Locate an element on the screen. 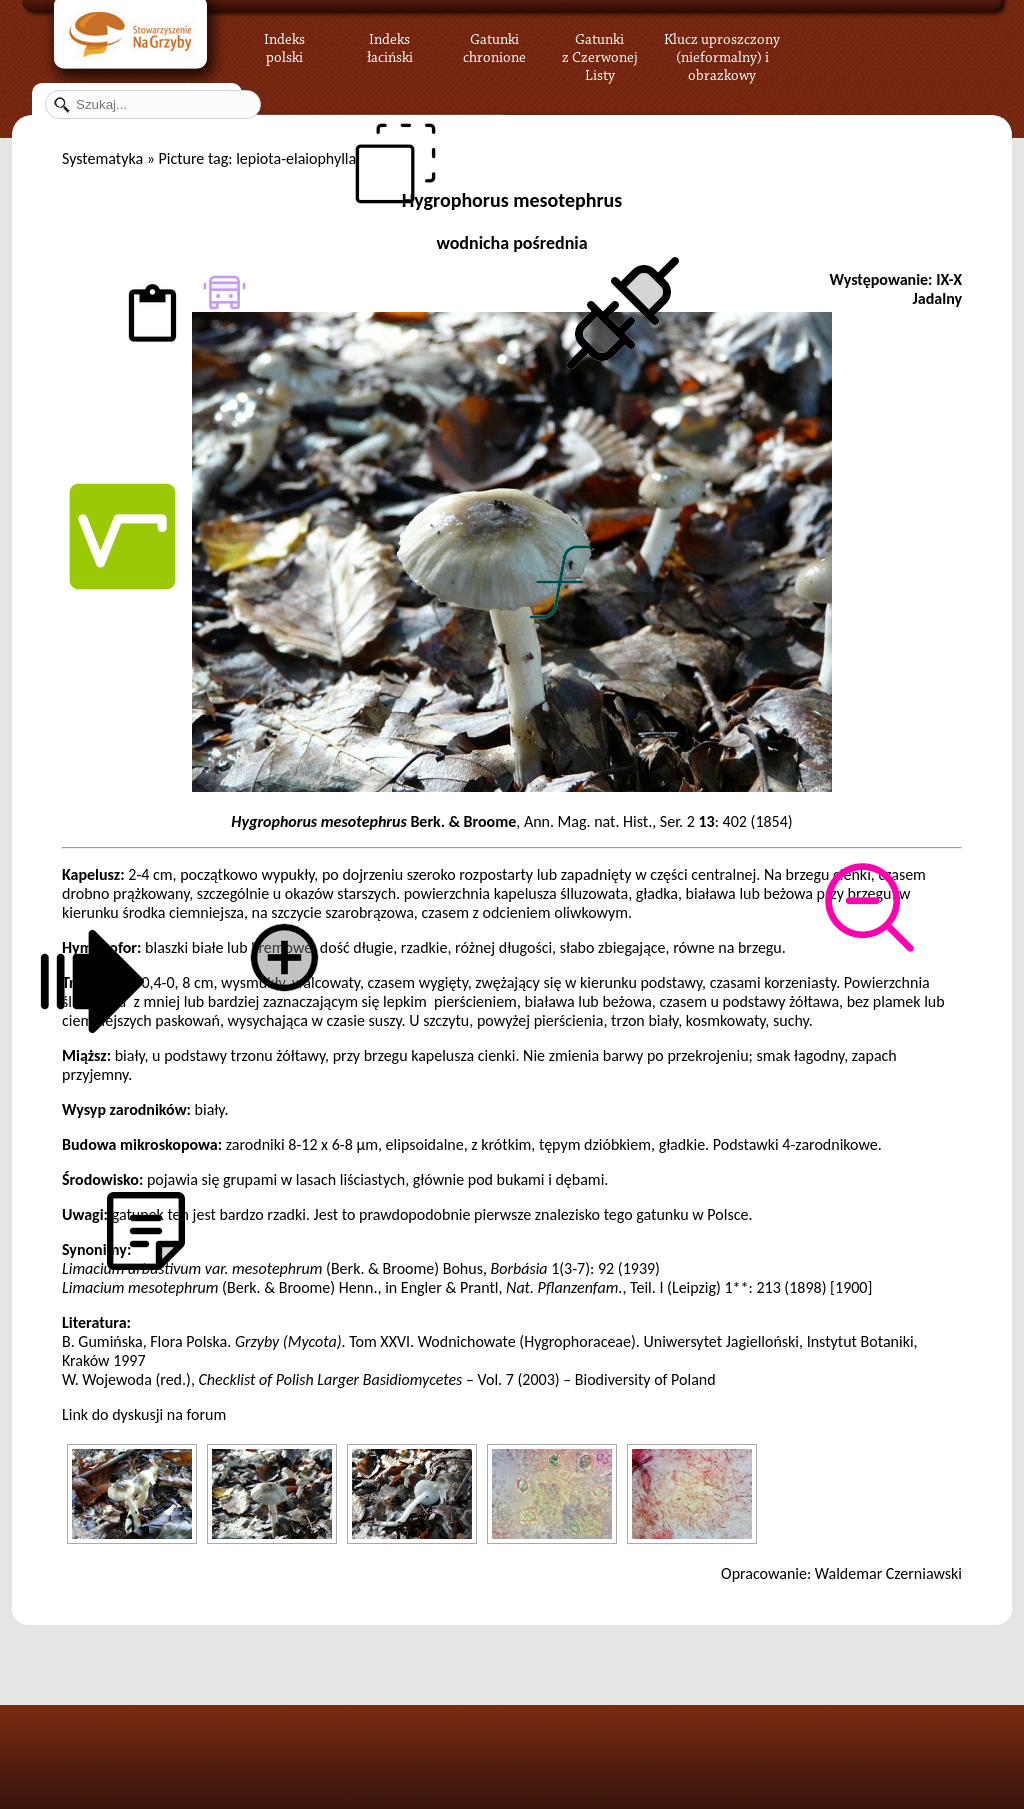 The image size is (1024, 1809). view public transit options is located at coordinates (224, 292).